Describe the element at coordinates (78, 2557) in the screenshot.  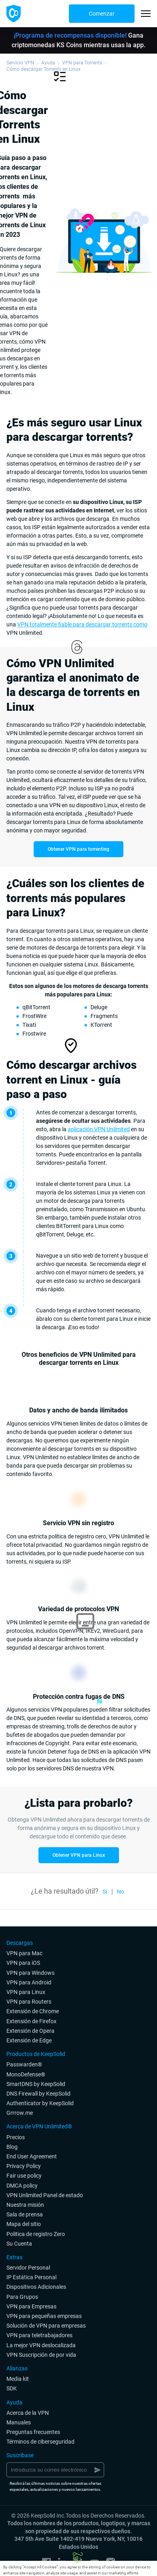
I see `open the New York Times app` at that location.